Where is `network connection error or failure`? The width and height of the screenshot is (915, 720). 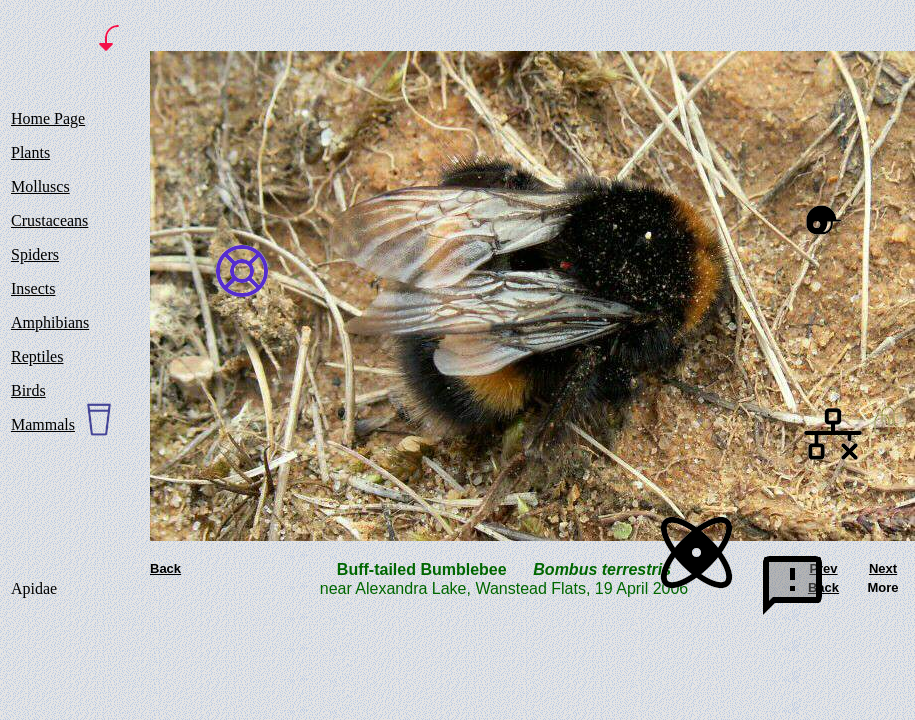
network connection error or failure is located at coordinates (833, 435).